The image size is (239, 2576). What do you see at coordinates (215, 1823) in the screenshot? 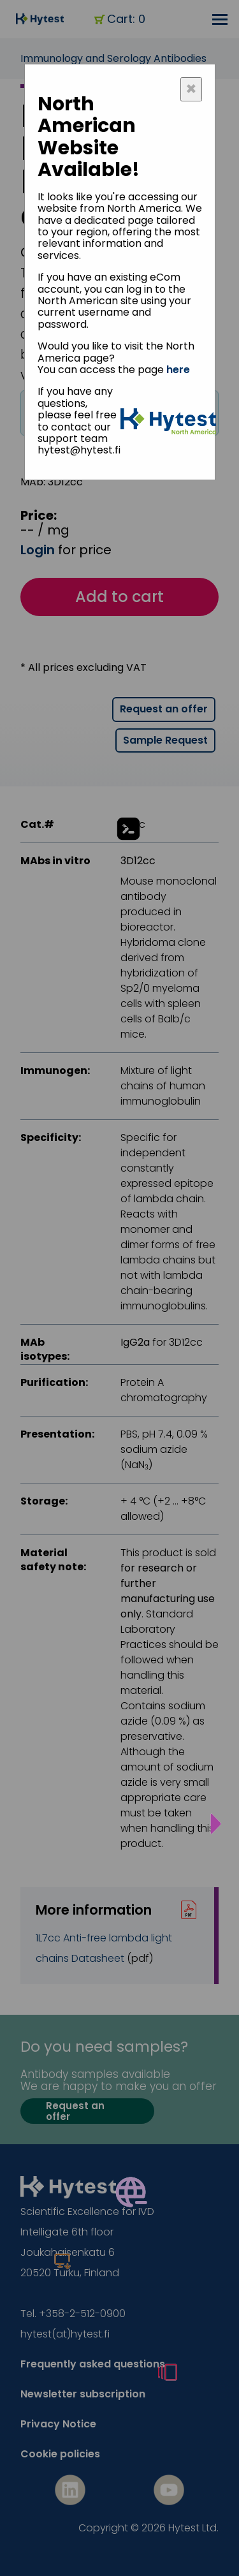
I see `play media or start playback` at bounding box center [215, 1823].